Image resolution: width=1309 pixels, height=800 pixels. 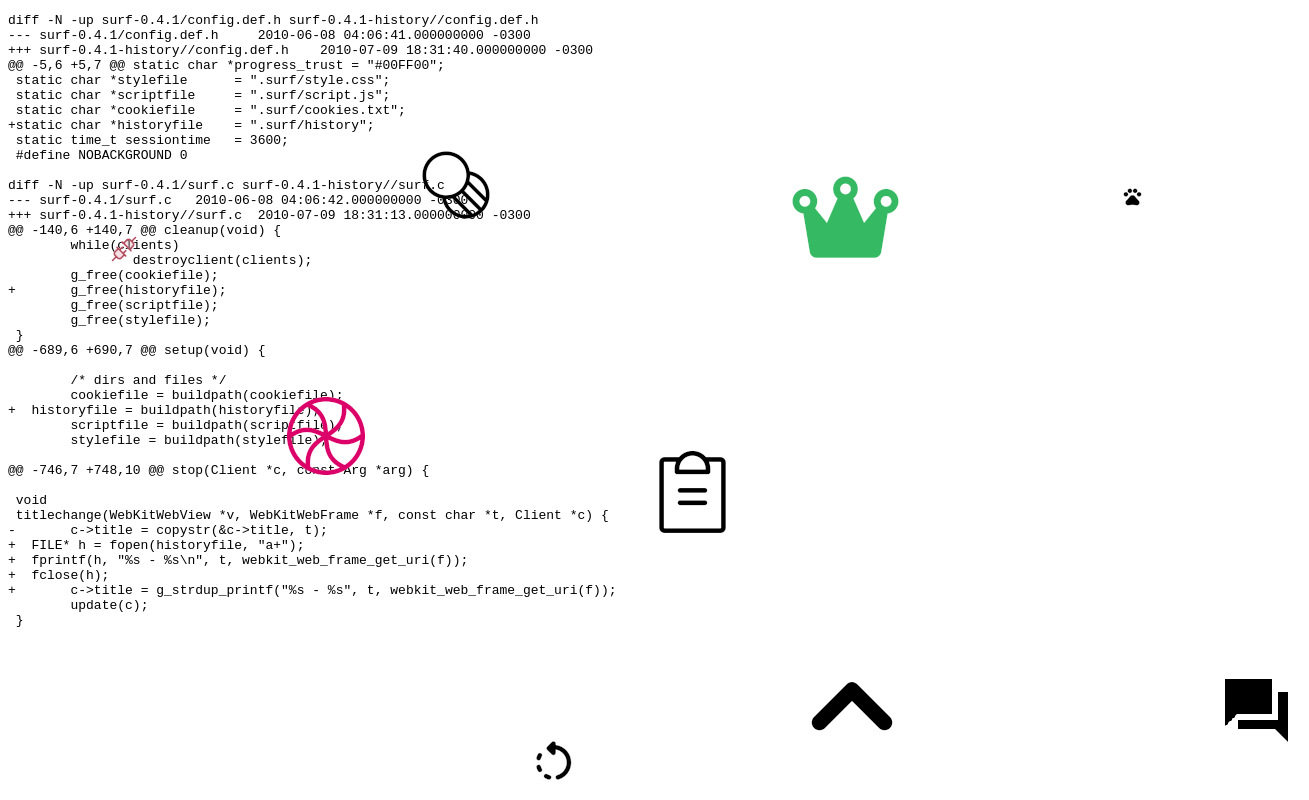 What do you see at coordinates (845, 222) in the screenshot?
I see `indicates premium or VIP membership status` at bounding box center [845, 222].